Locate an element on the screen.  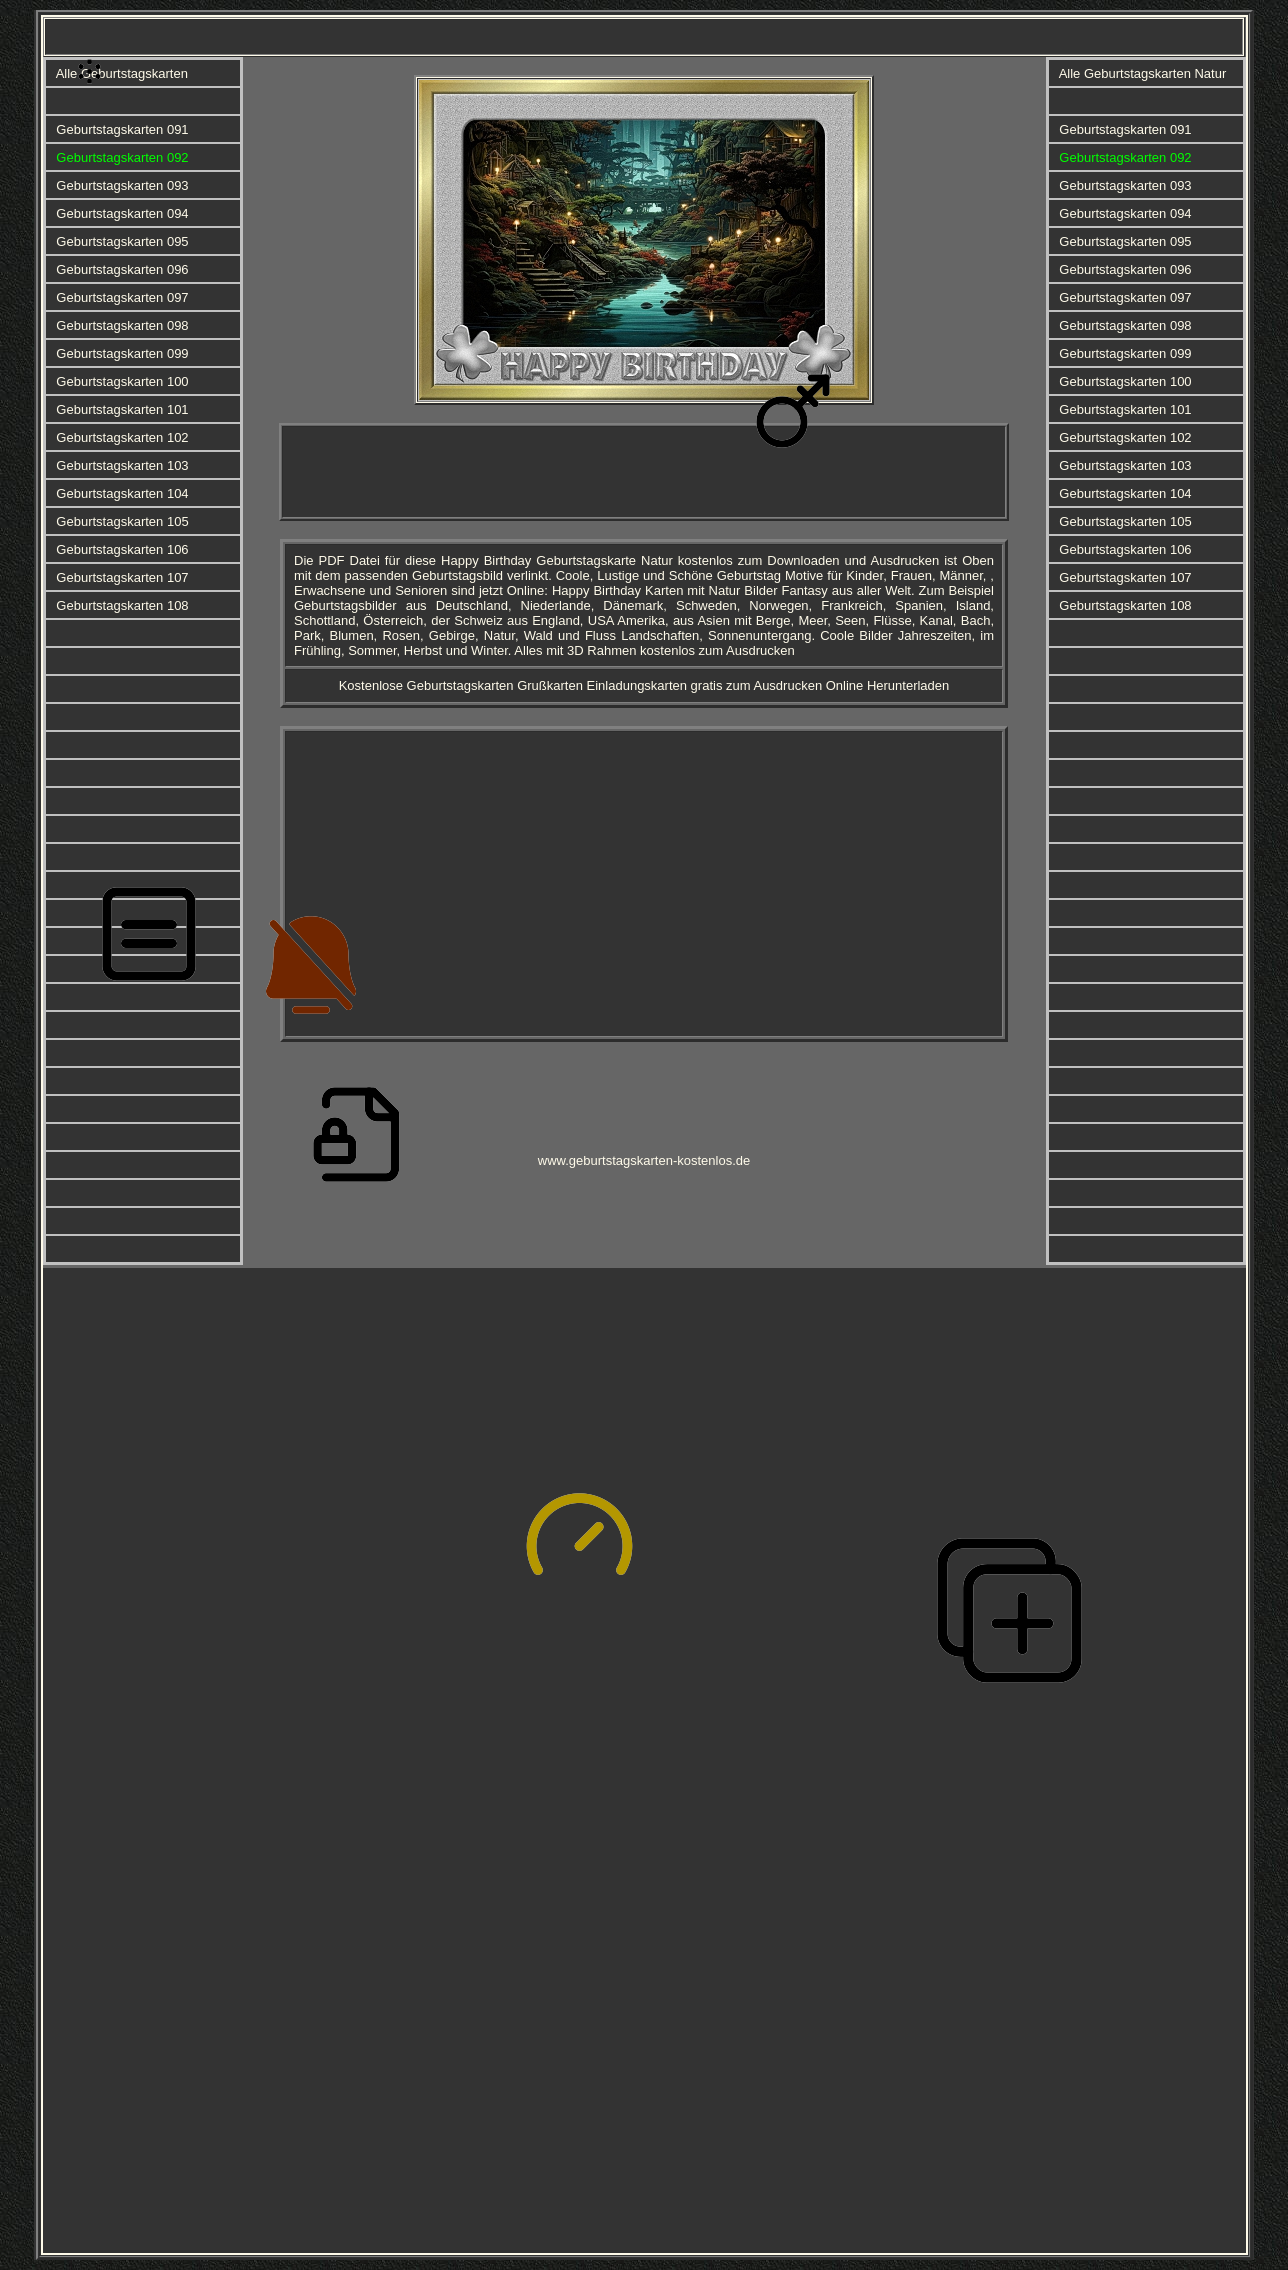
access a password-protected file is located at coordinates (360, 1134).